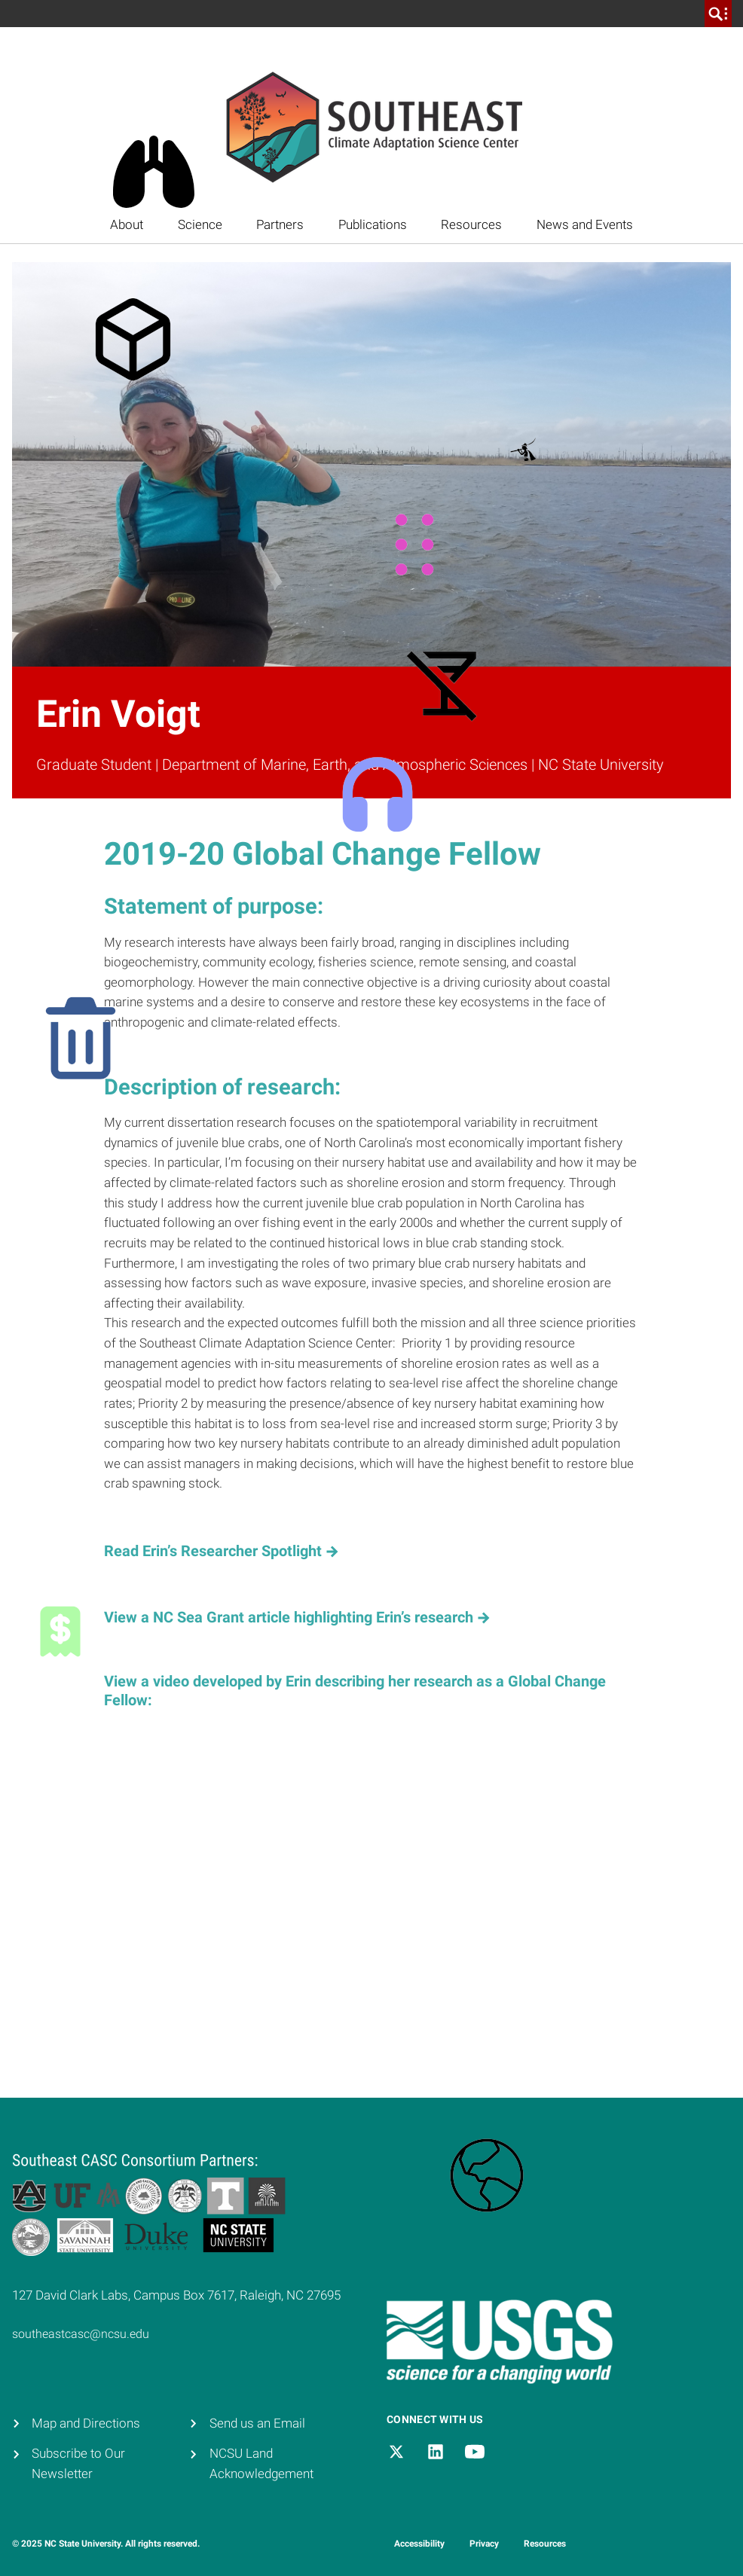 This screenshot has width=743, height=2576. Describe the element at coordinates (444, 683) in the screenshot. I see `indicates alcohol-free zone or no drinks allowed` at that location.